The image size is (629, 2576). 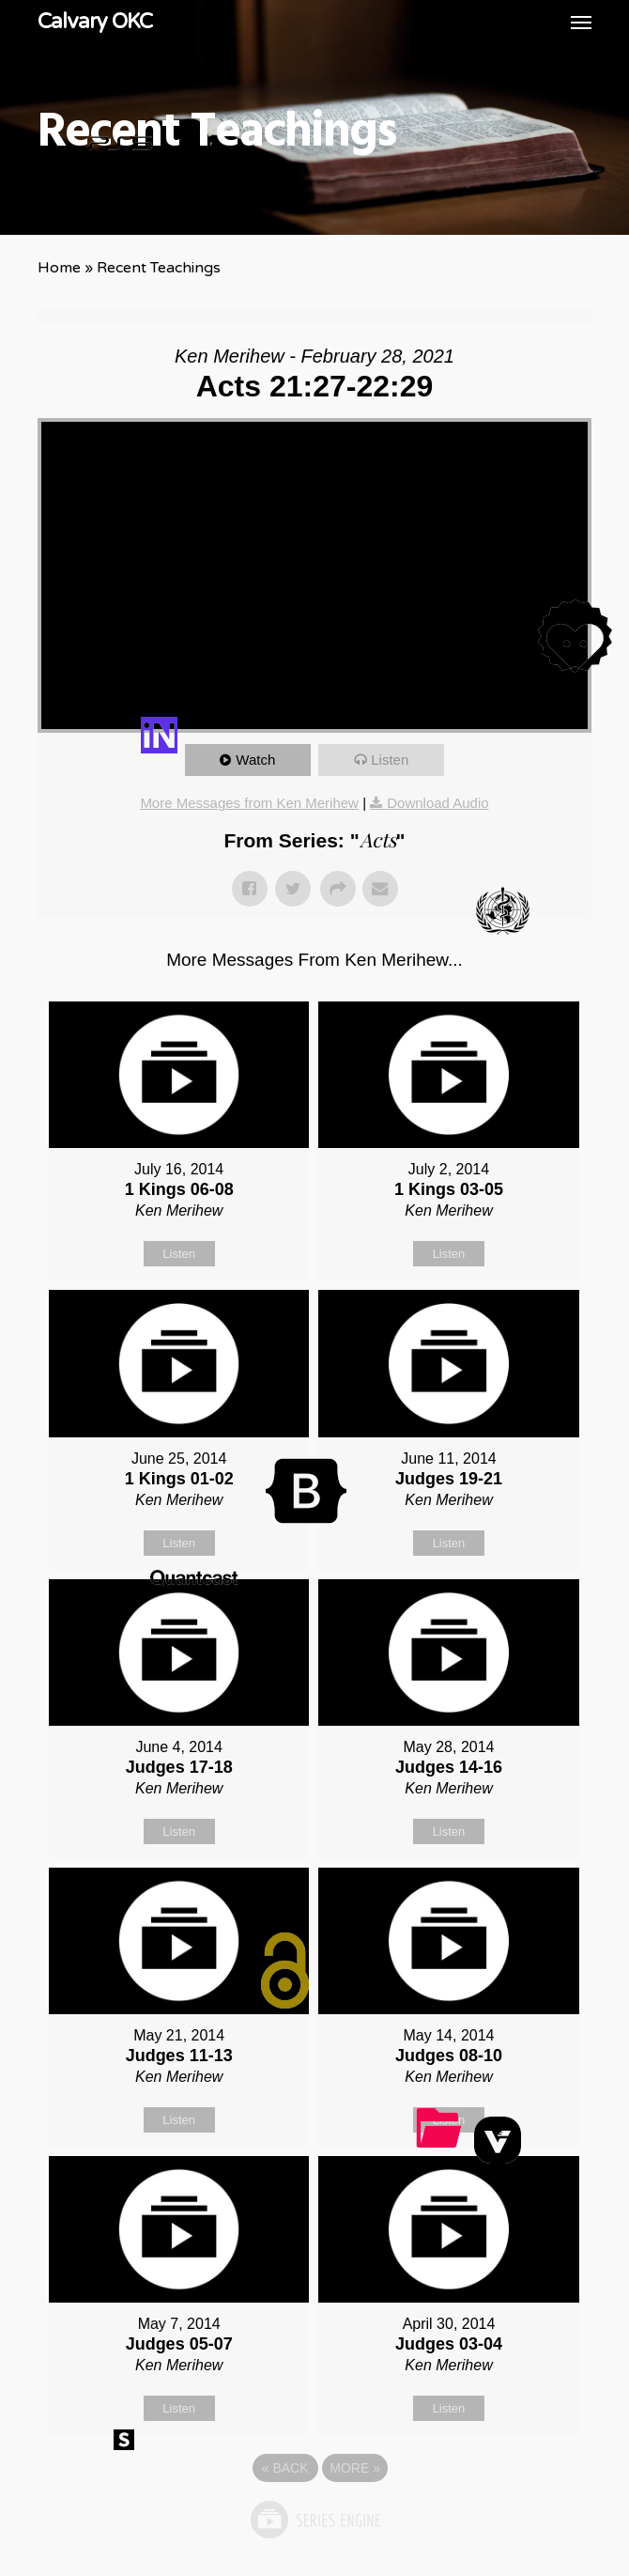 What do you see at coordinates (124, 2440) in the screenshot?
I see `semantic ui framework logo` at bounding box center [124, 2440].